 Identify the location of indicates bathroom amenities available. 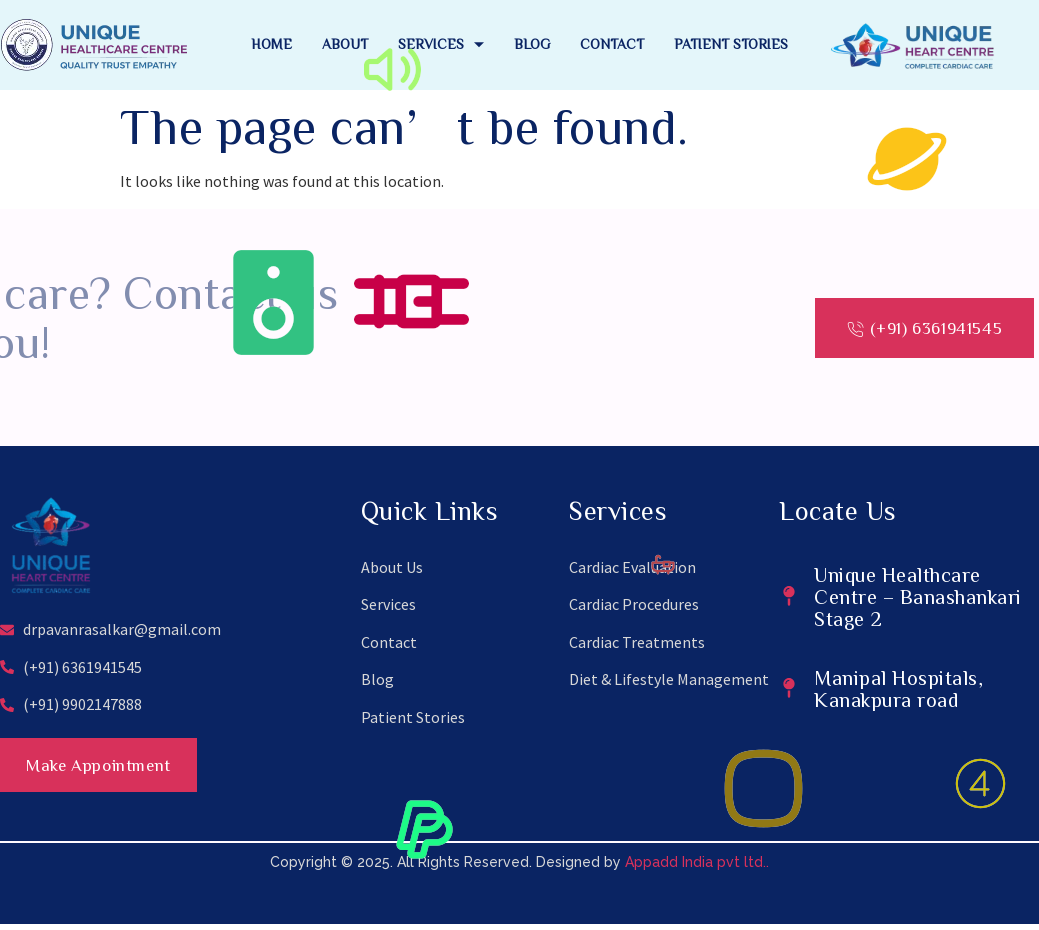
(663, 565).